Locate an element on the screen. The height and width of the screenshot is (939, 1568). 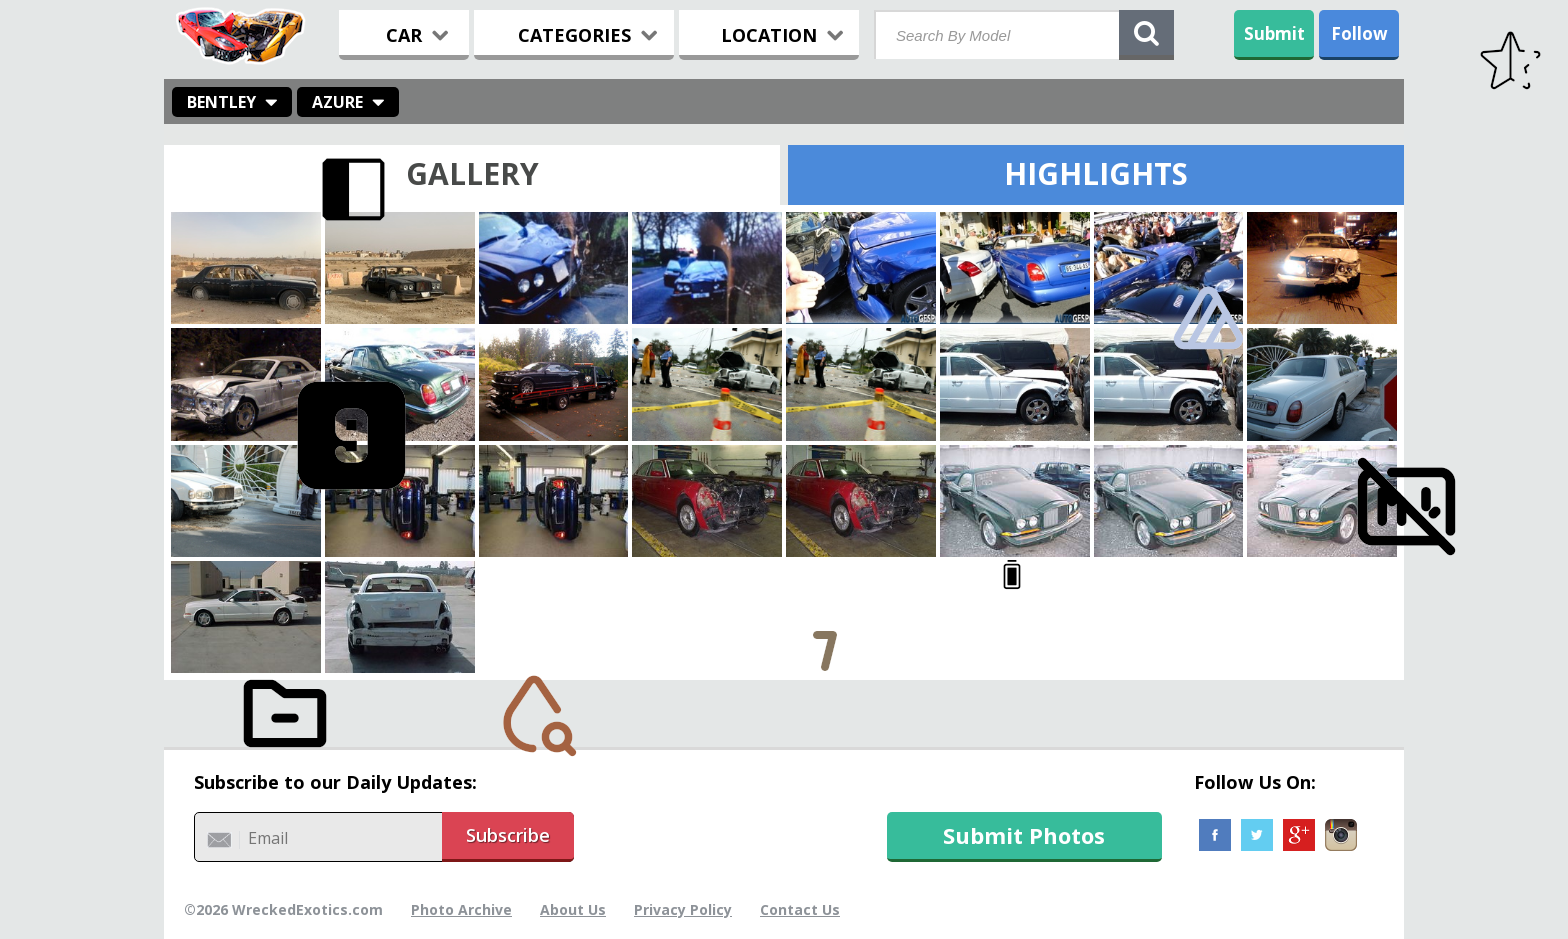
toggle the left sidebar panel is located at coordinates (353, 189).